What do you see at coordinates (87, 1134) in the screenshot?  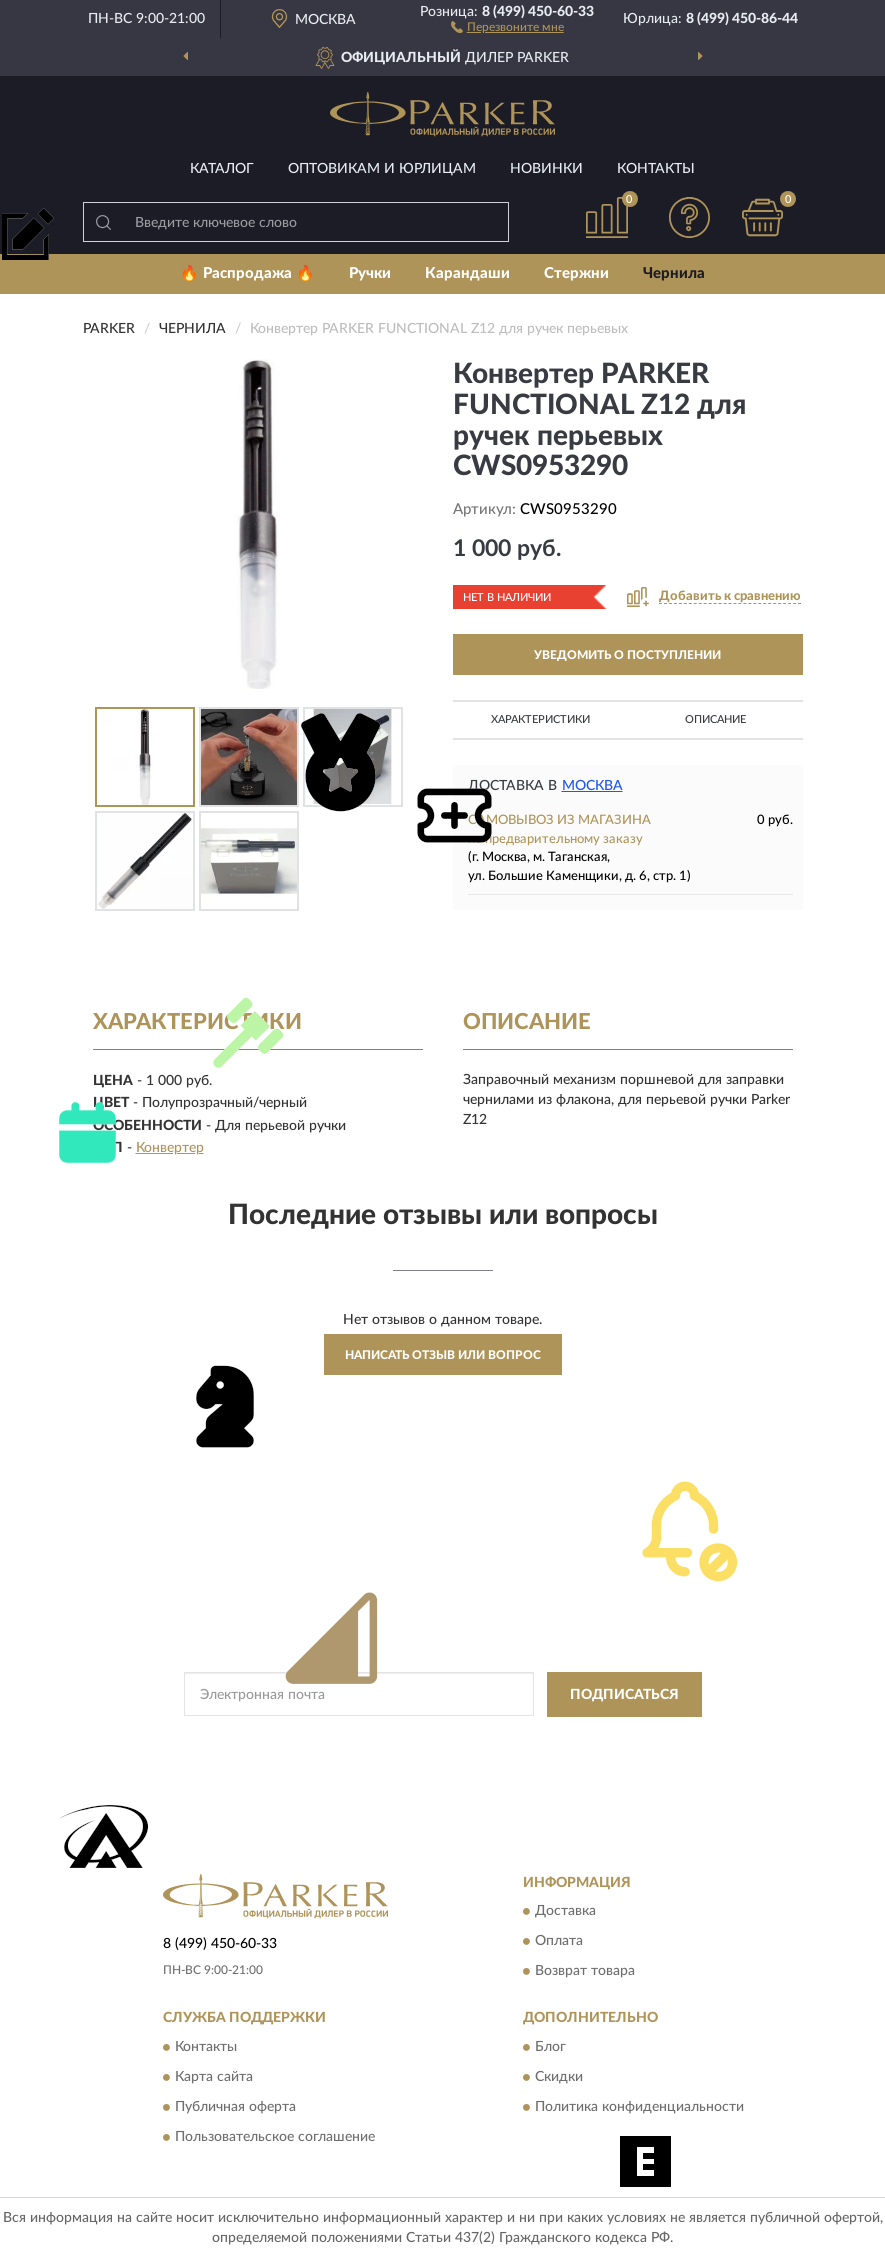 I see `view calendar or scheduled events` at bounding box center [87, 1134].